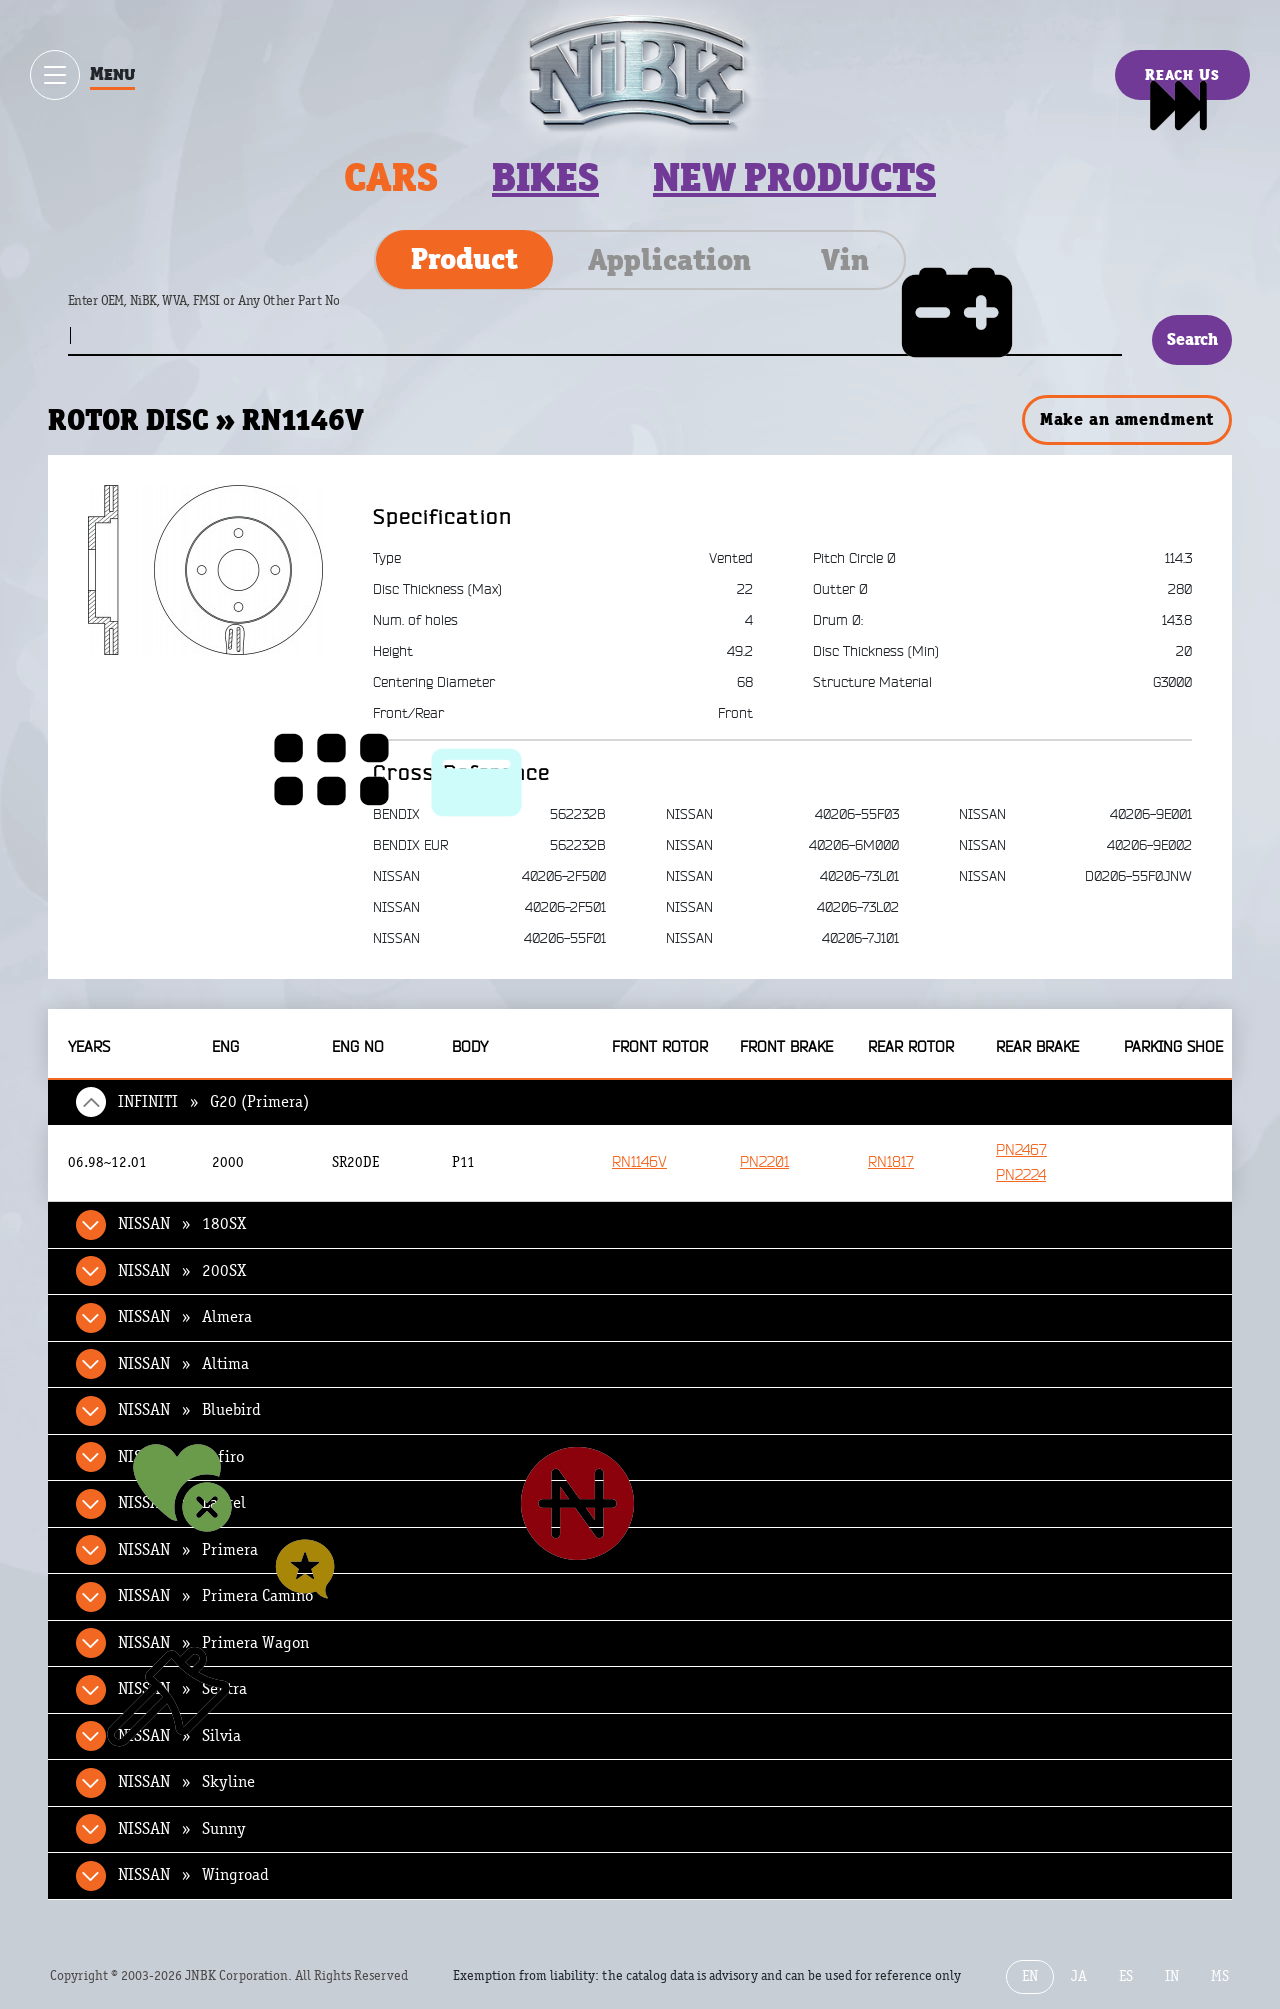 The height and width of the screenshot is (2009, 1280). What do you see at coordinates (182, 1482) in the screenshot?
I see `remove item from favorites` at bounding box center [182, 1482].